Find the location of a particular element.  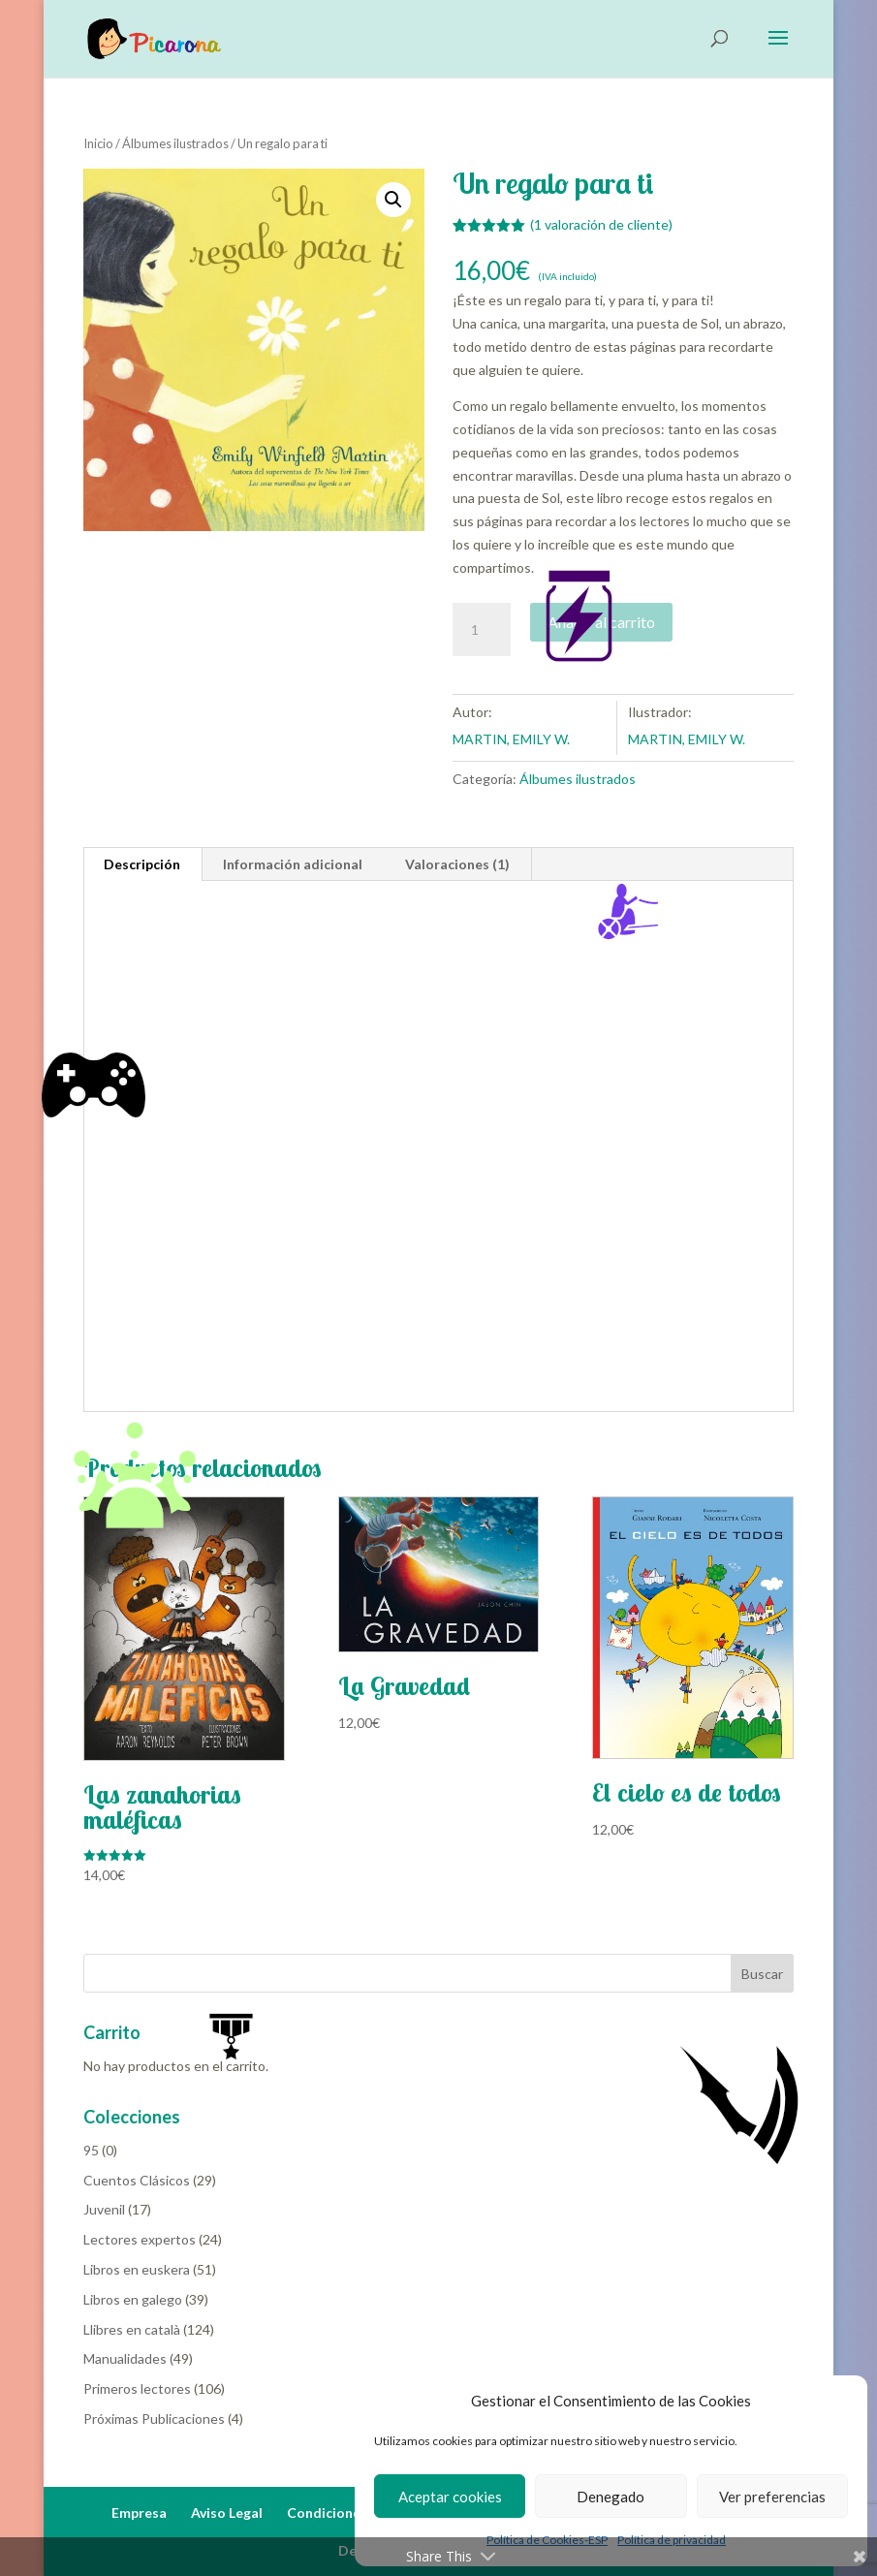

select chariot unit in strategy game is located at coordinates (627, 909).